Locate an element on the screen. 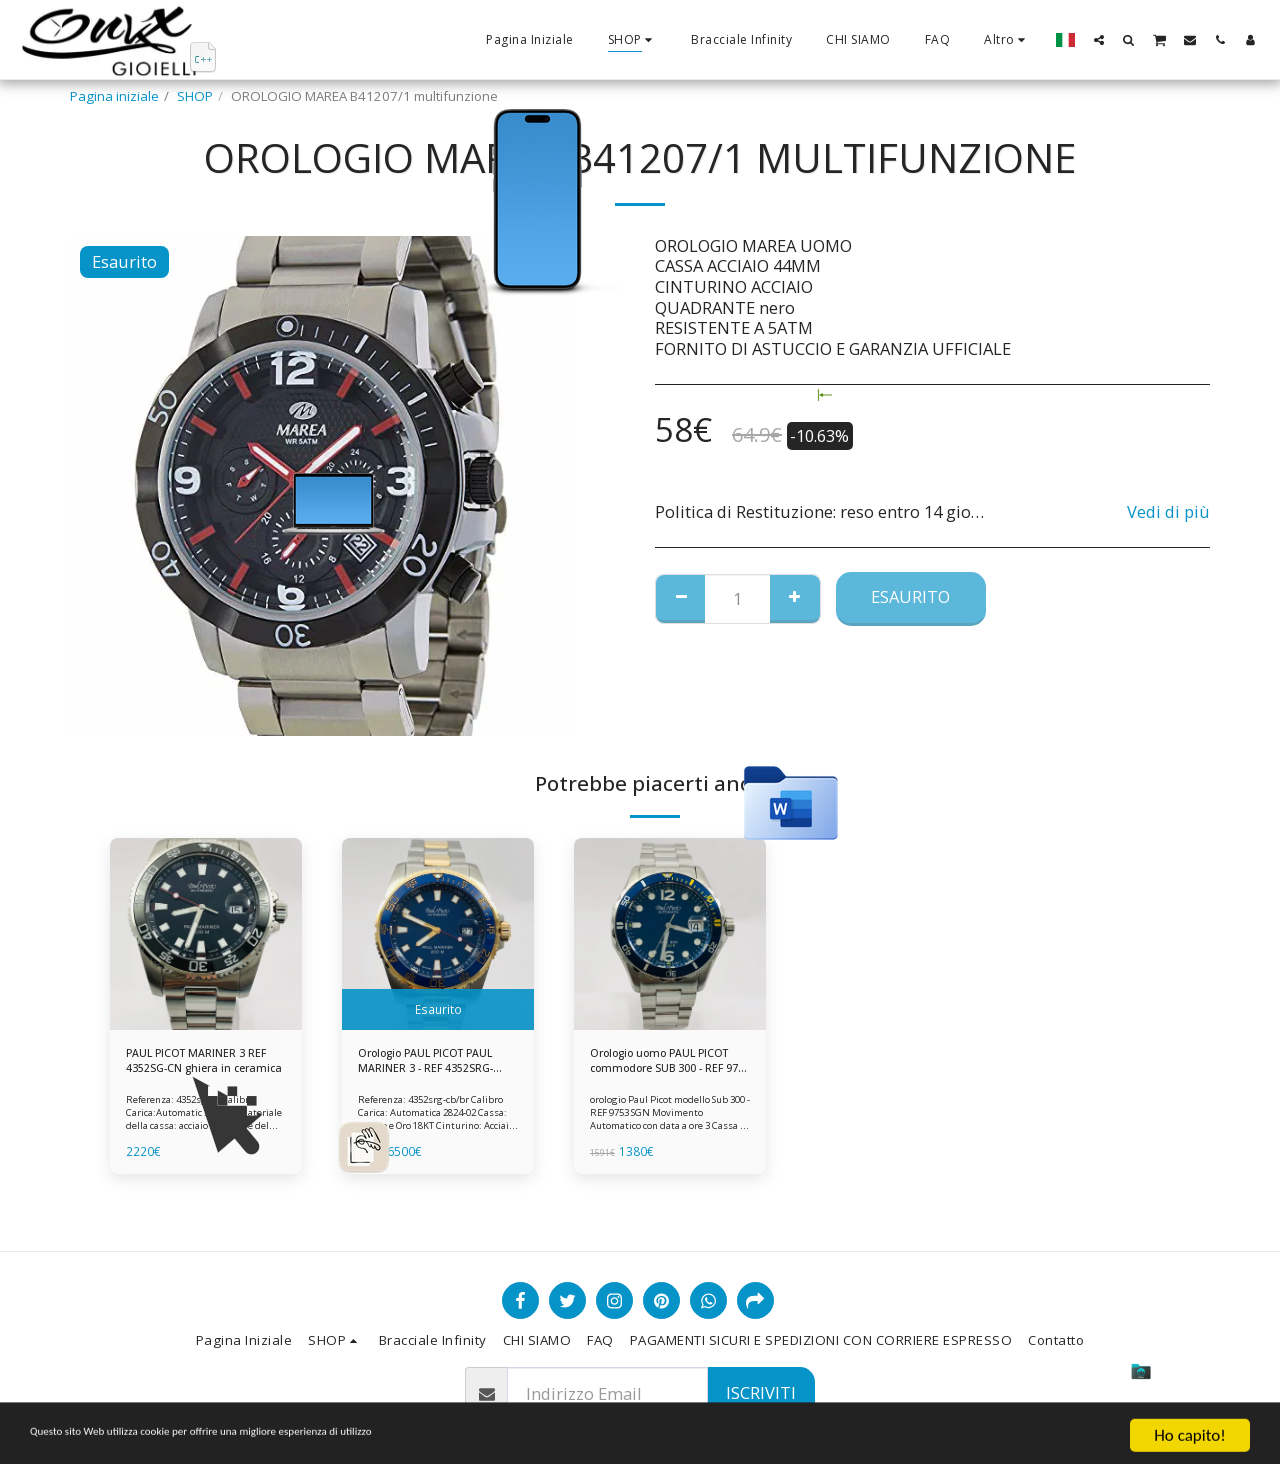  iPhone 16 device icon is located at coordinates (537, 202).